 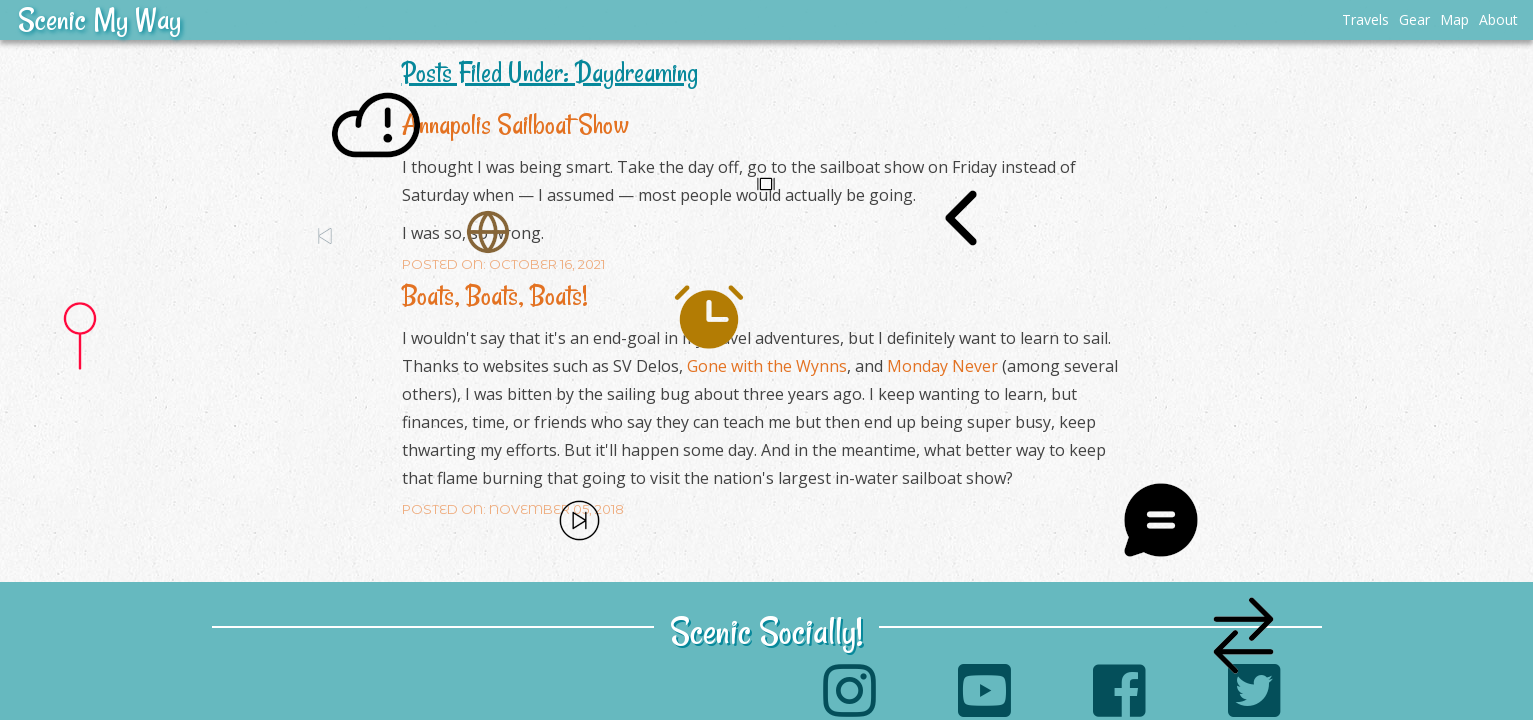 I want to click on cloud storage warning or sync issue, so click(x=376, y=125).